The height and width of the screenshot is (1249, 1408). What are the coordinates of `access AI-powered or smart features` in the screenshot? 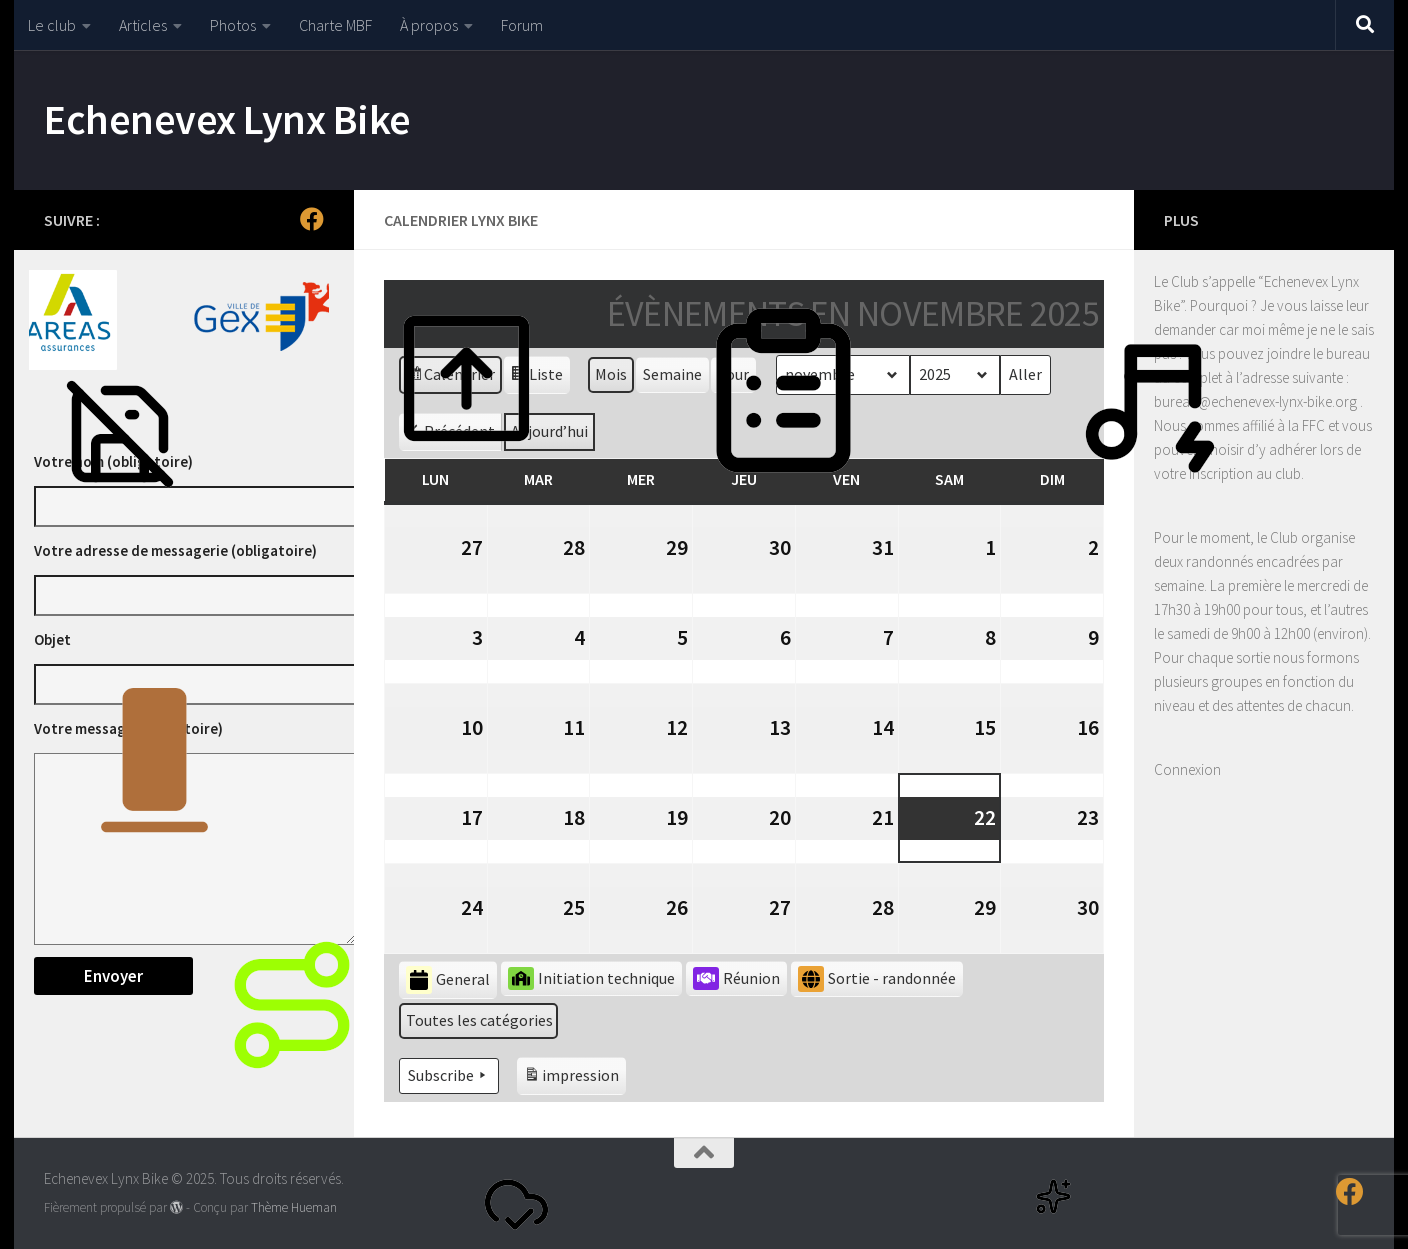 It's located at (1053, 1196).